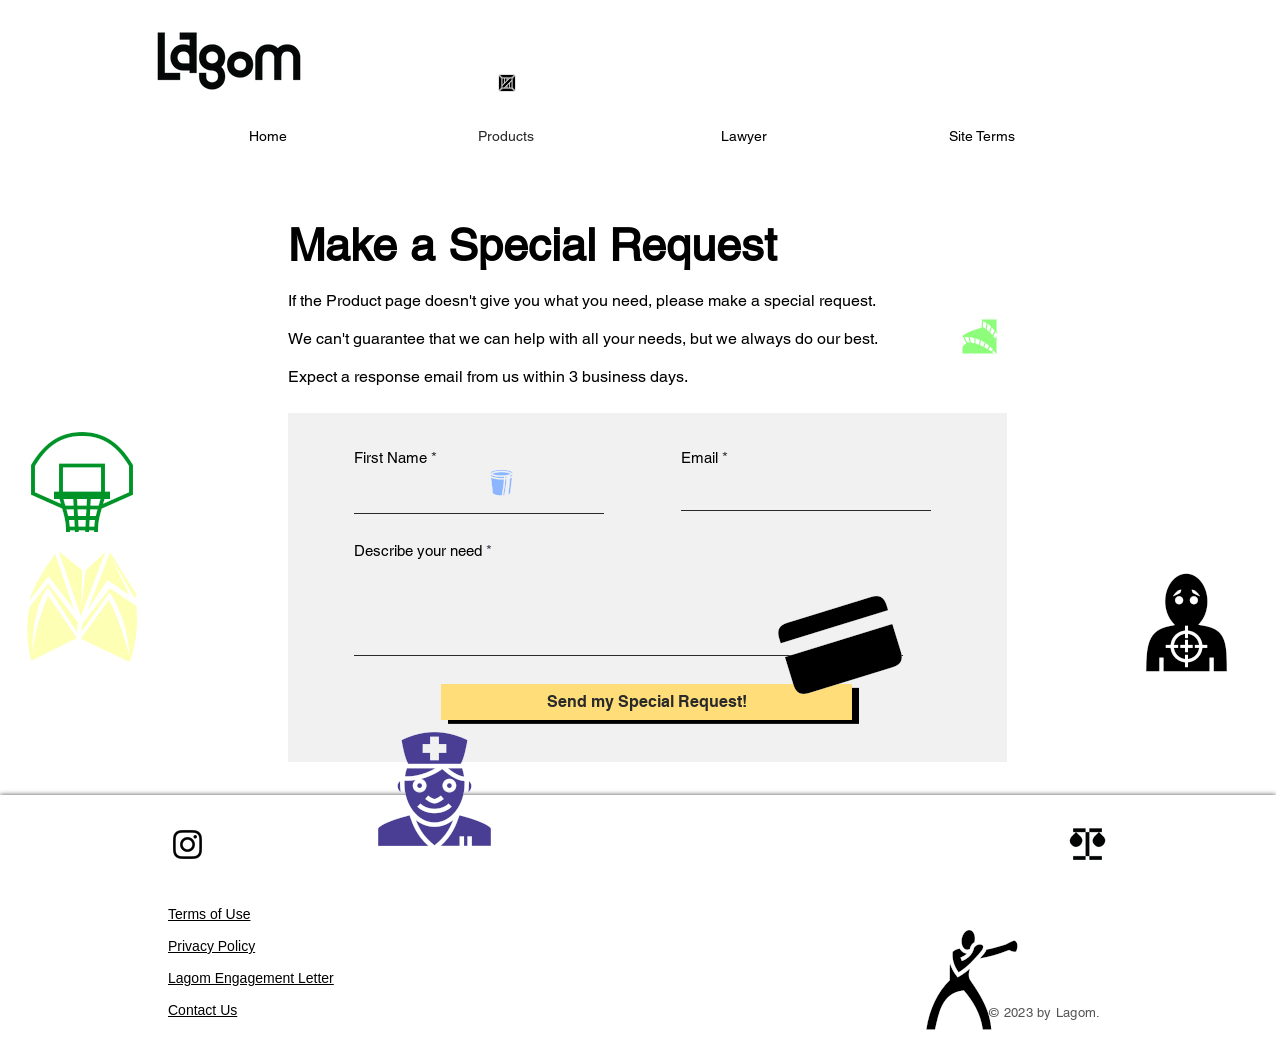 The height and width of the screenshot is (1048, 1276). I want to click on swipe or tap your card to pay, so click(840, 645).